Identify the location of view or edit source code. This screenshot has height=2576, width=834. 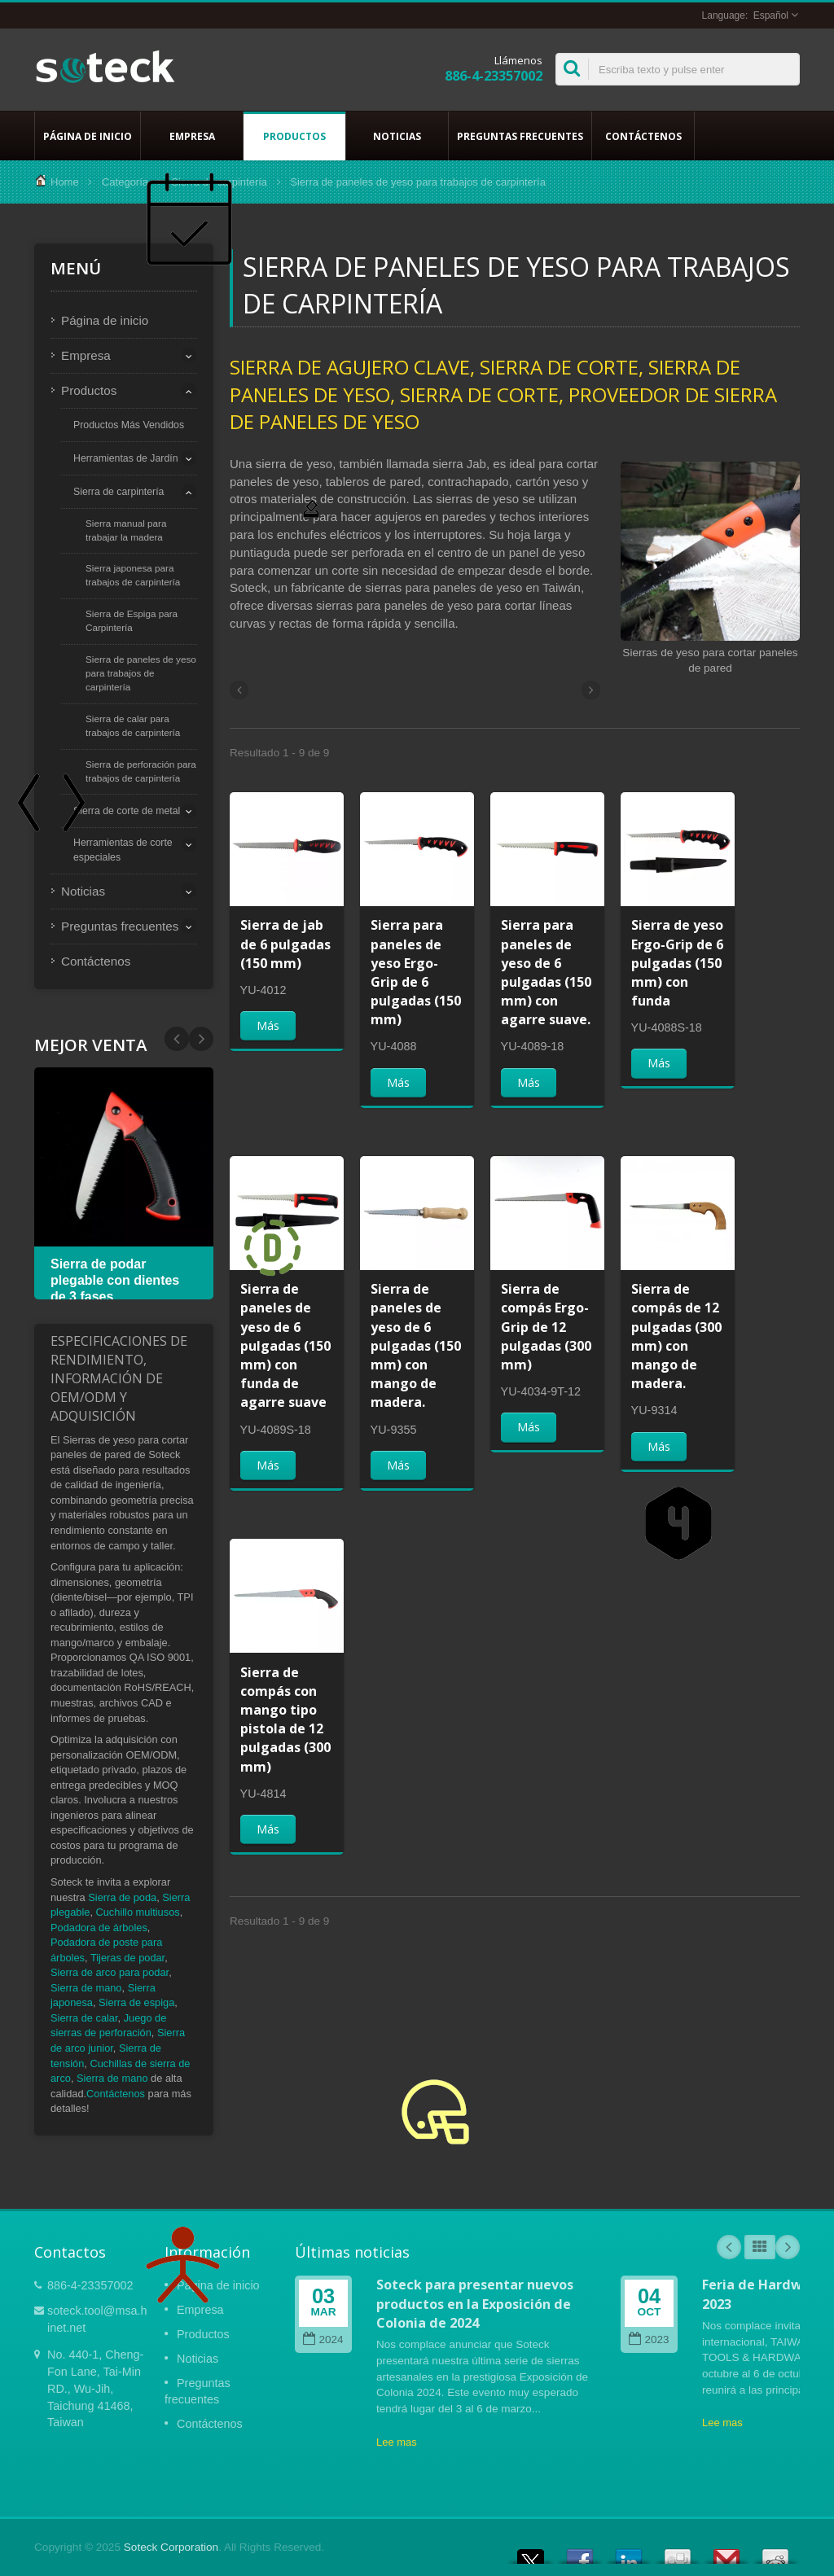
(51, 803).